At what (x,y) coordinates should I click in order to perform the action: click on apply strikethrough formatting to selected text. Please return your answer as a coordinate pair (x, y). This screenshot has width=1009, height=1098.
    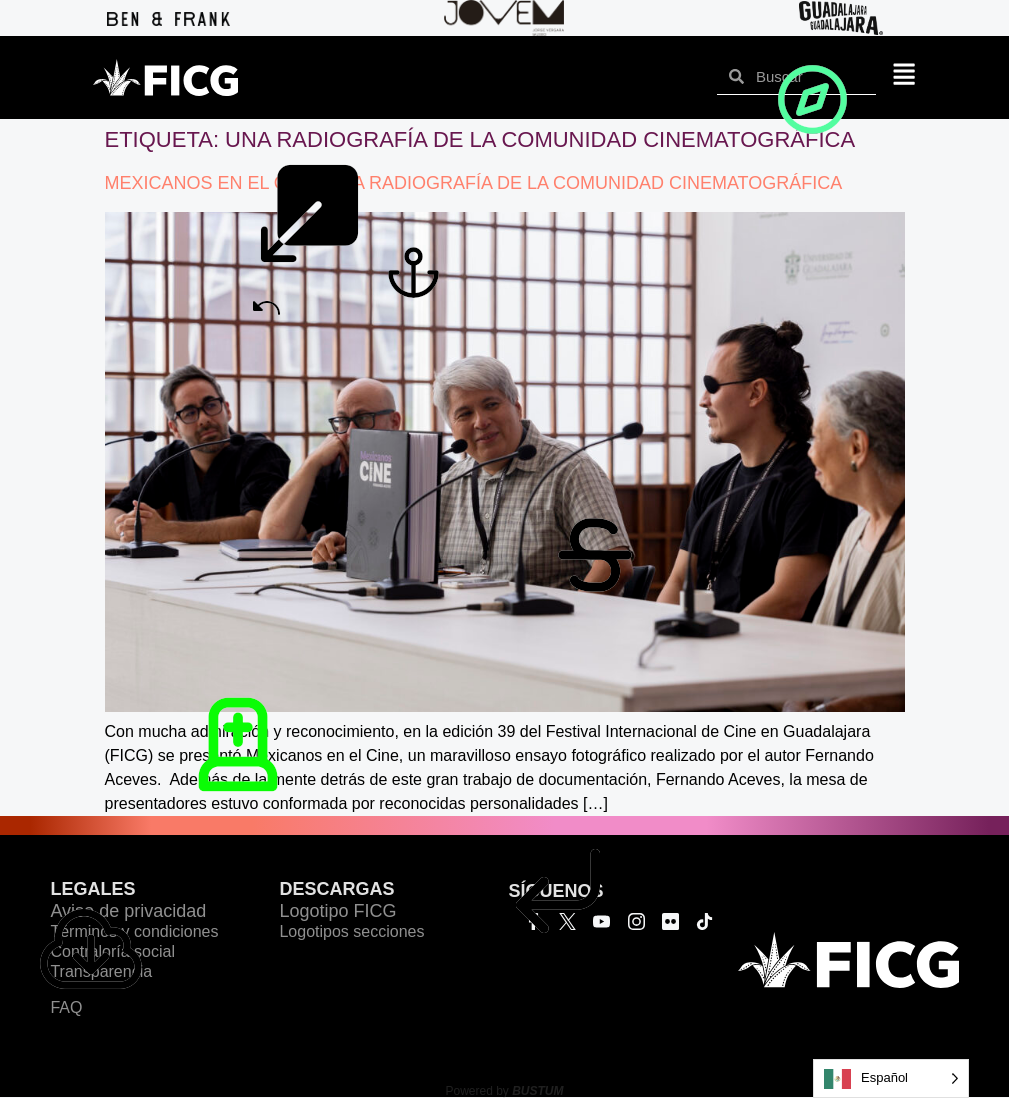
    Looking at the image, I should click on (595, 555).